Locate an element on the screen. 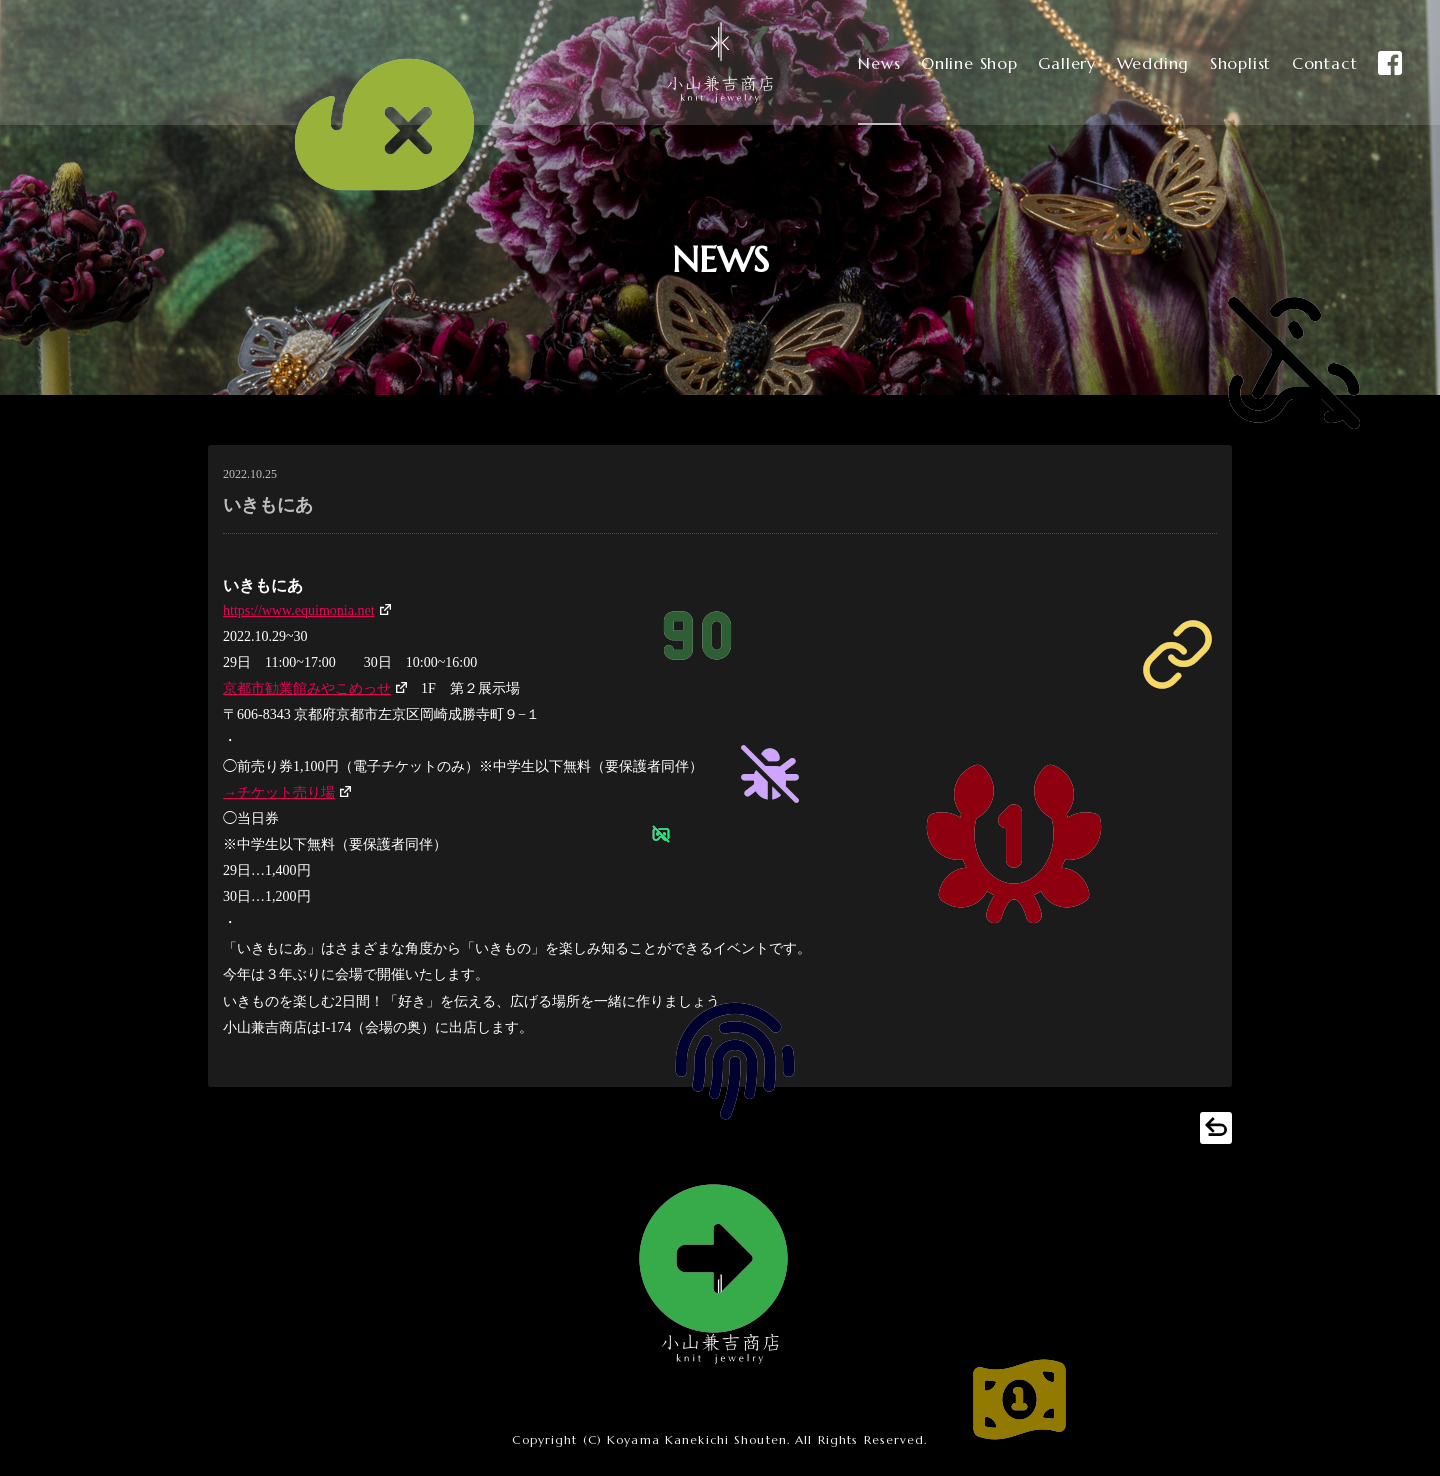 This screenshot has height=1476, width=1440. copy or share a link is located at coordinates (1177, 654).